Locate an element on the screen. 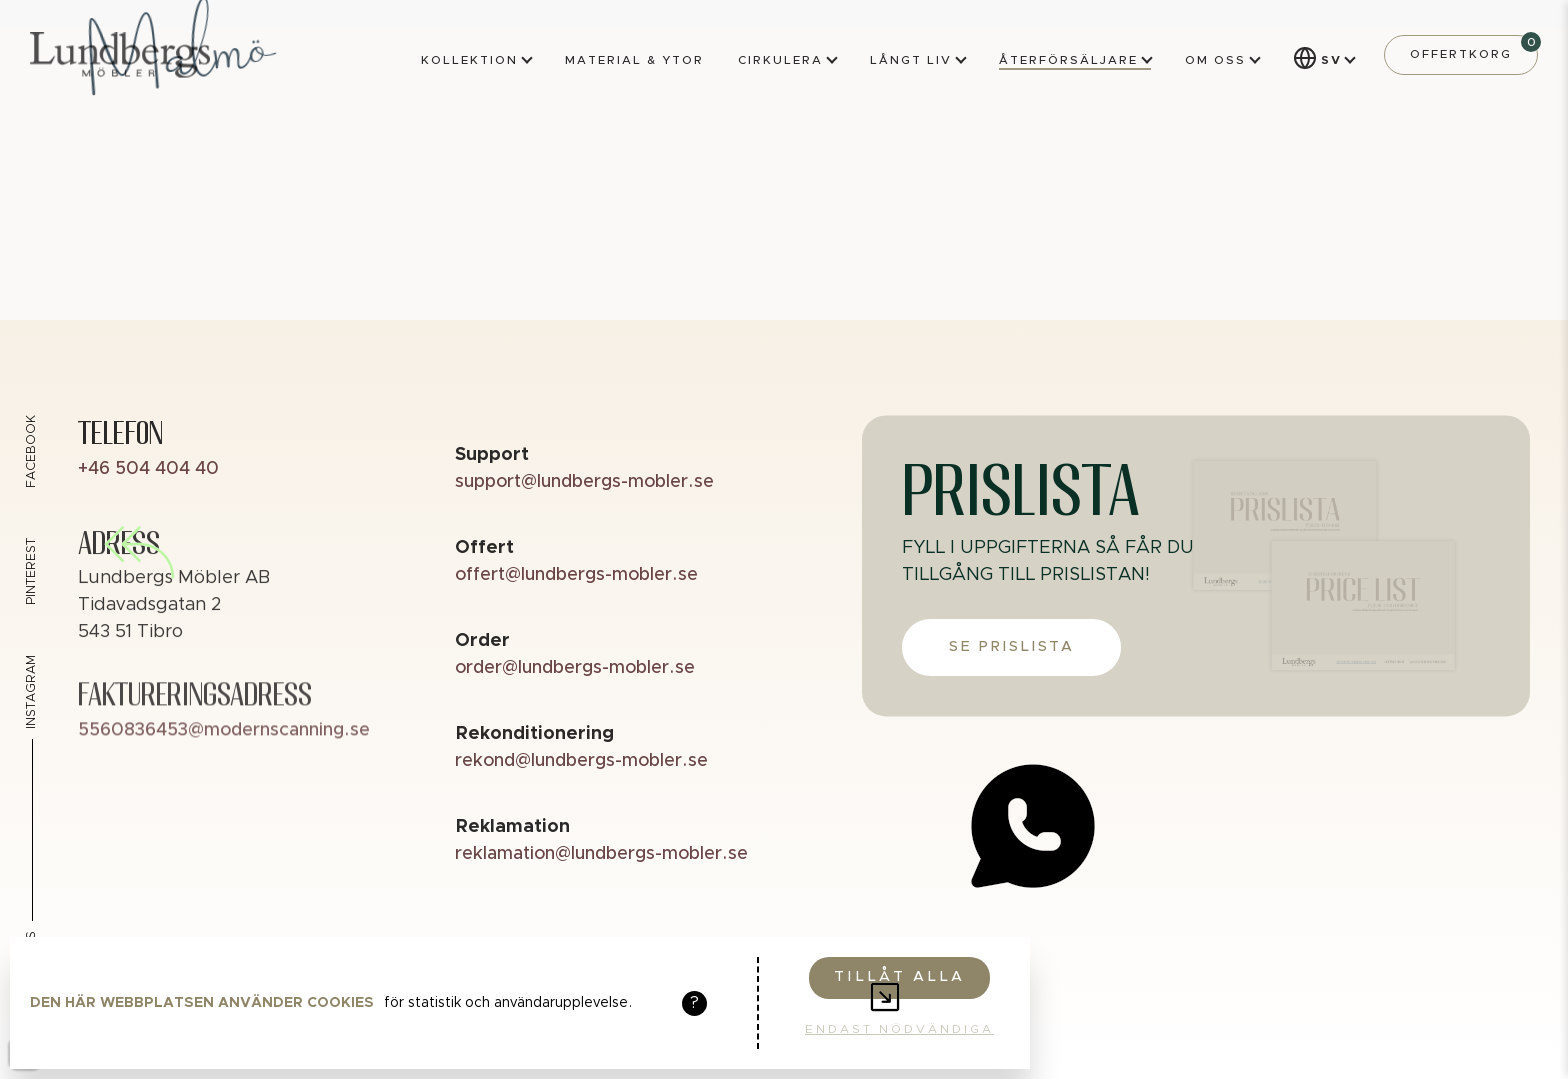 The width and height of the screenshot is (1568, 1079). reply all to a message or email is located at coordinates (139, 552).